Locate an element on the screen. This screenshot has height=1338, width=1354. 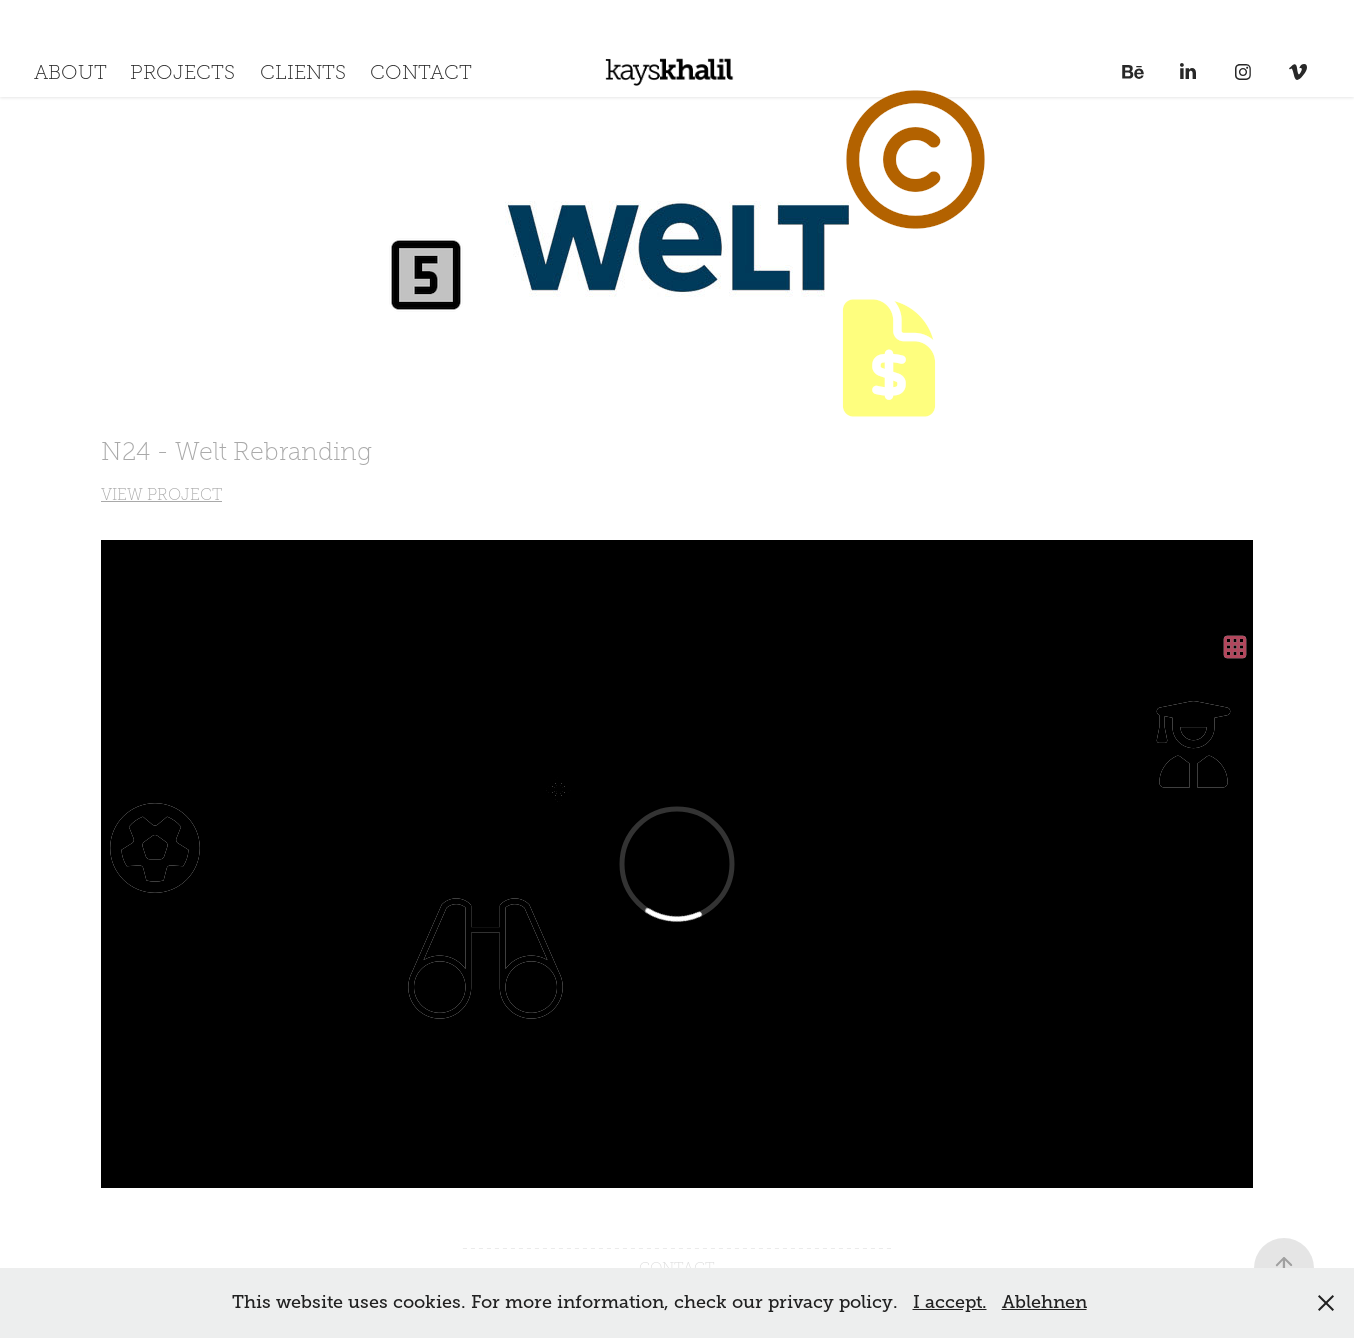
indicates copyrighted content is located at coordinates (915, 159).